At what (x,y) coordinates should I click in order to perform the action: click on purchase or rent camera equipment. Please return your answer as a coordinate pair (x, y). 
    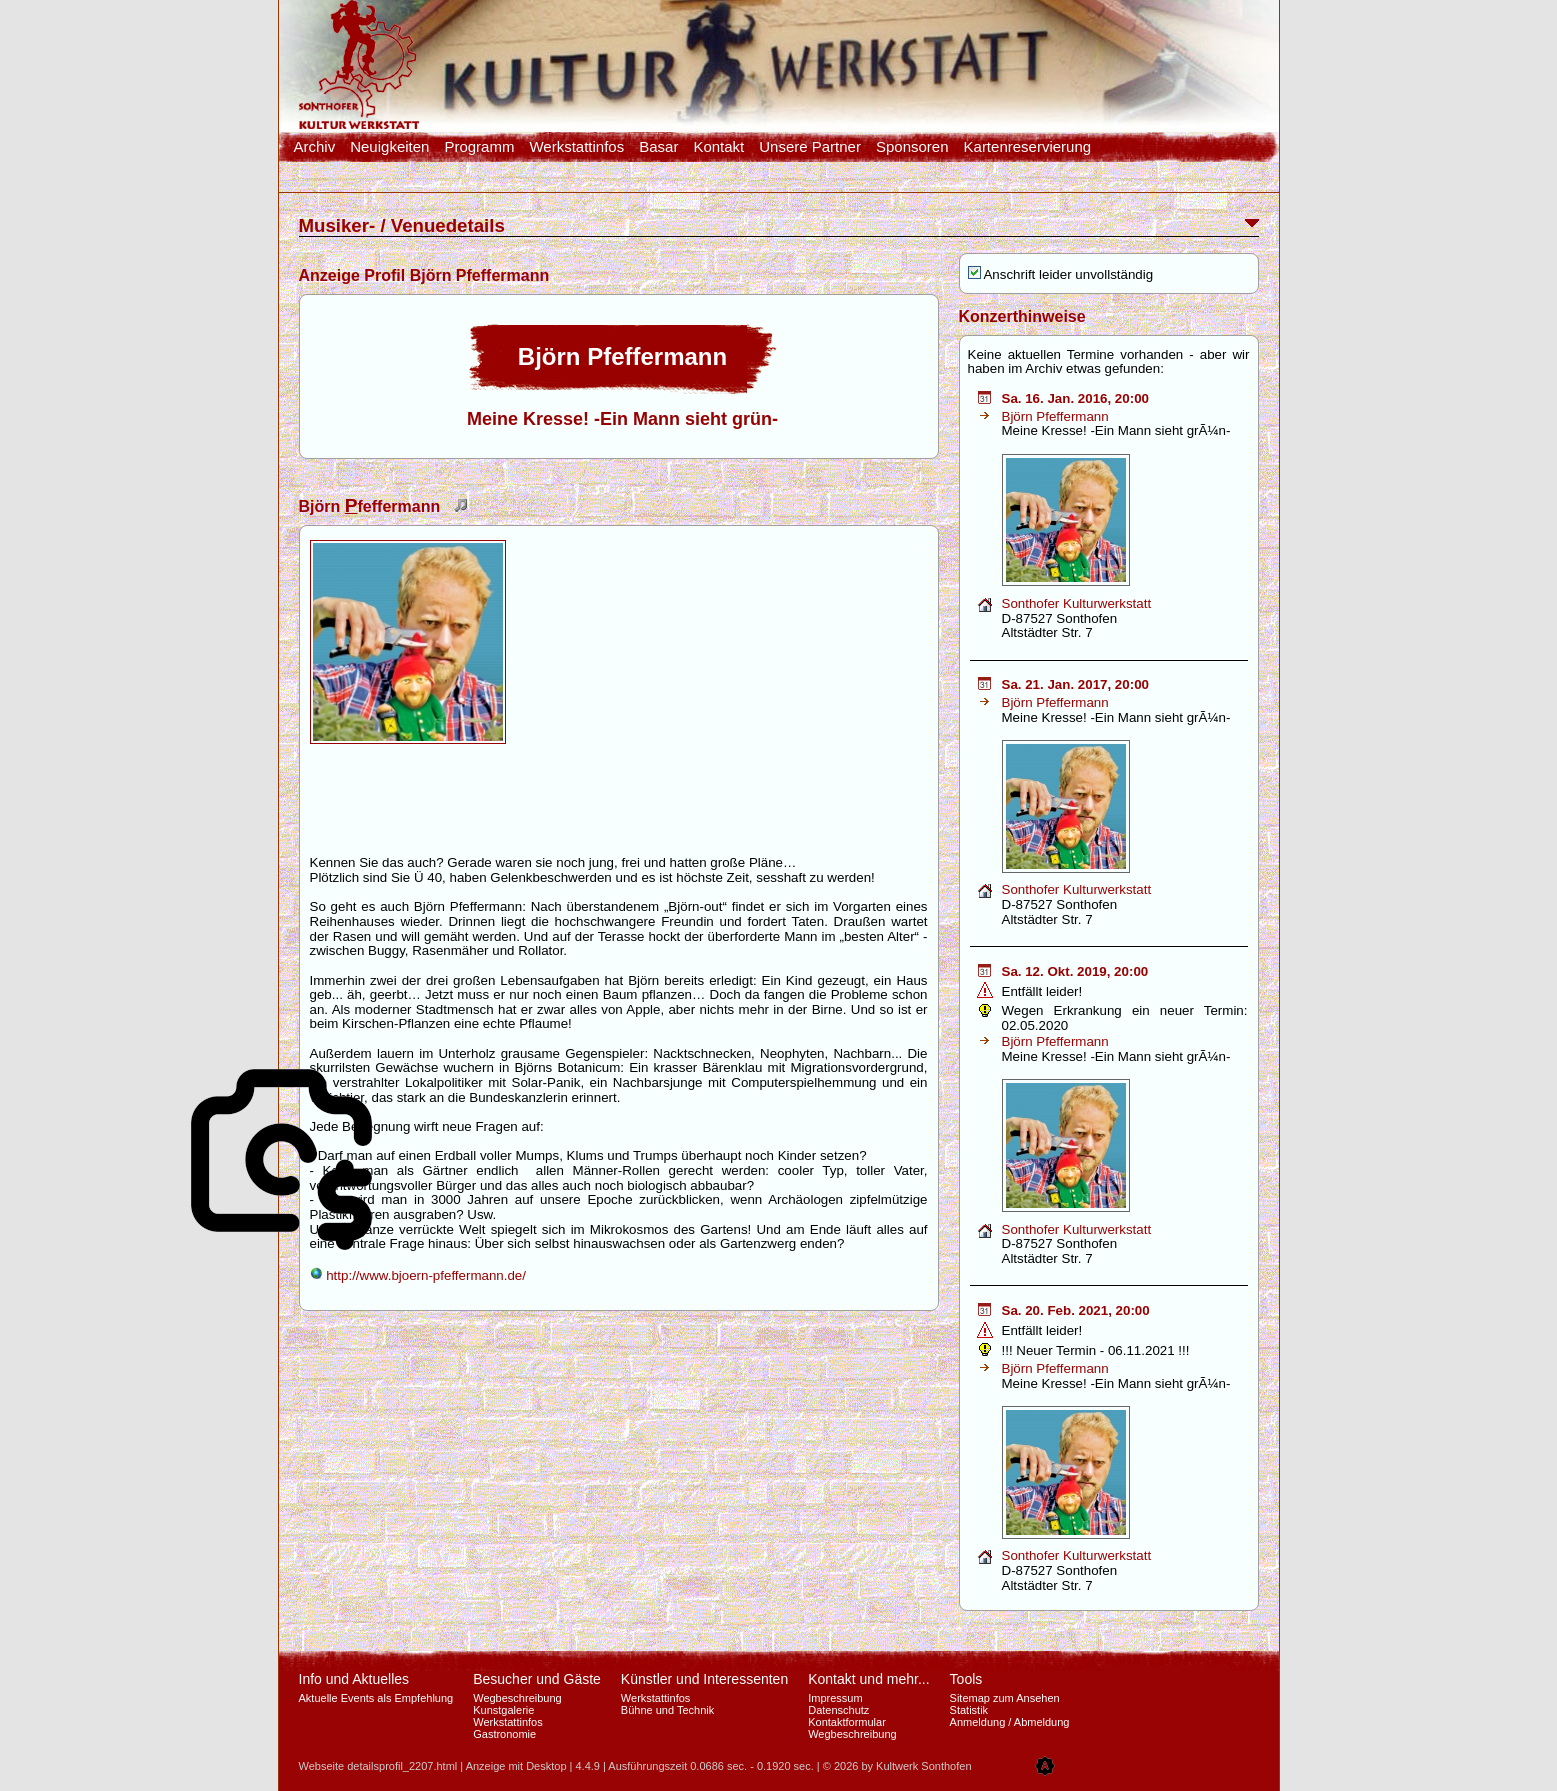
    Looking at the image, I should click on (281, 1150).